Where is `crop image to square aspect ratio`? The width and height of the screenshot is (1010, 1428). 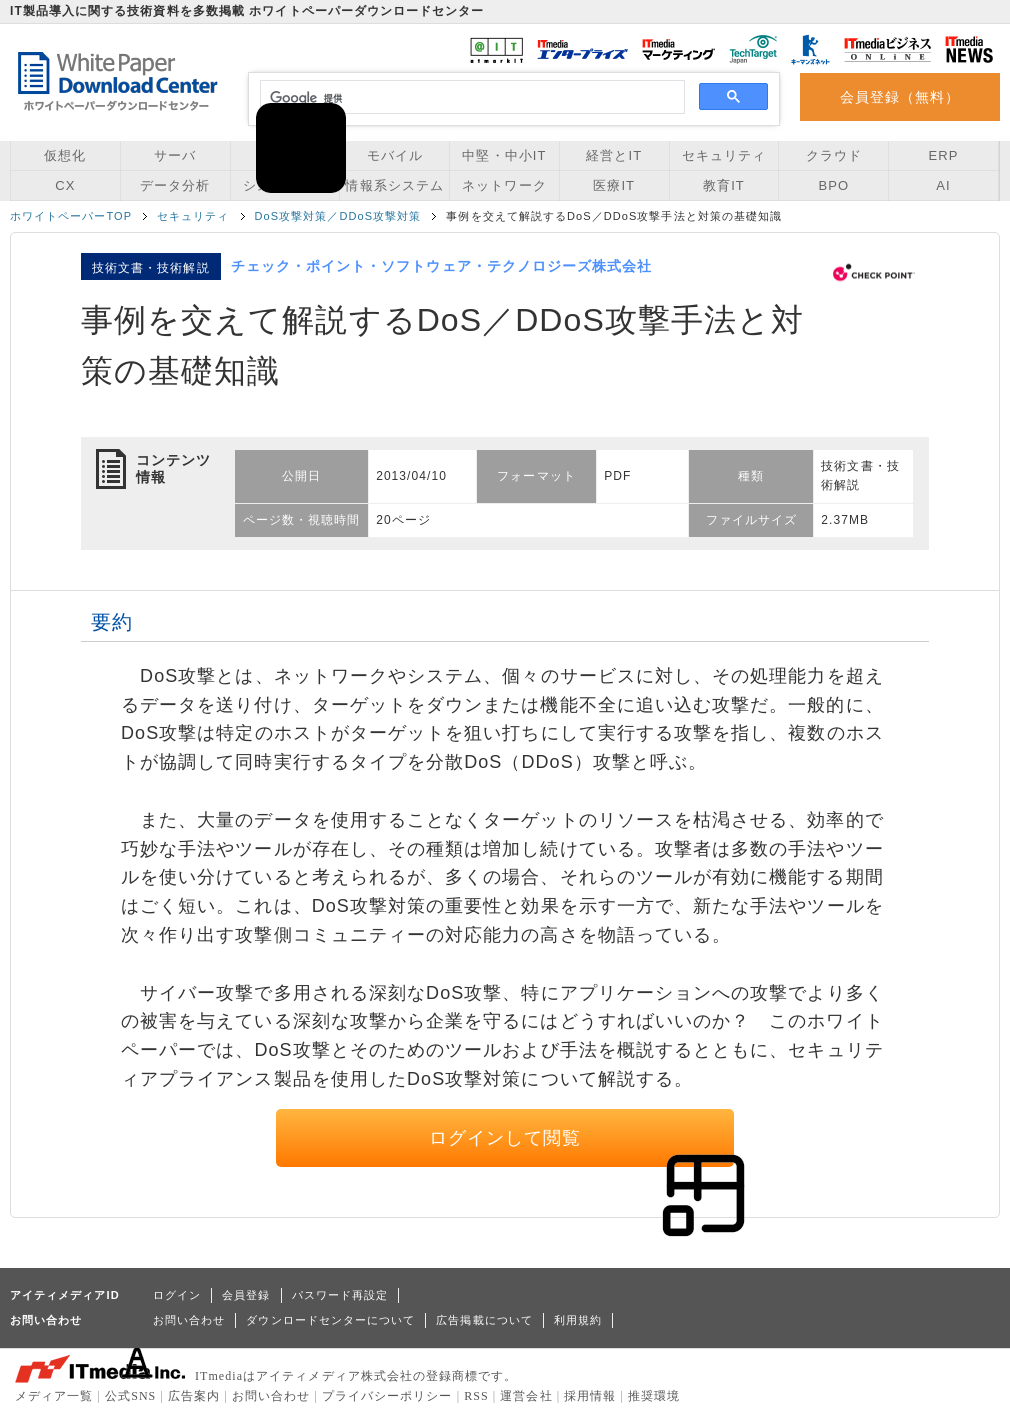
crop image to square aspect ratio is located at coordinates (301, 148).